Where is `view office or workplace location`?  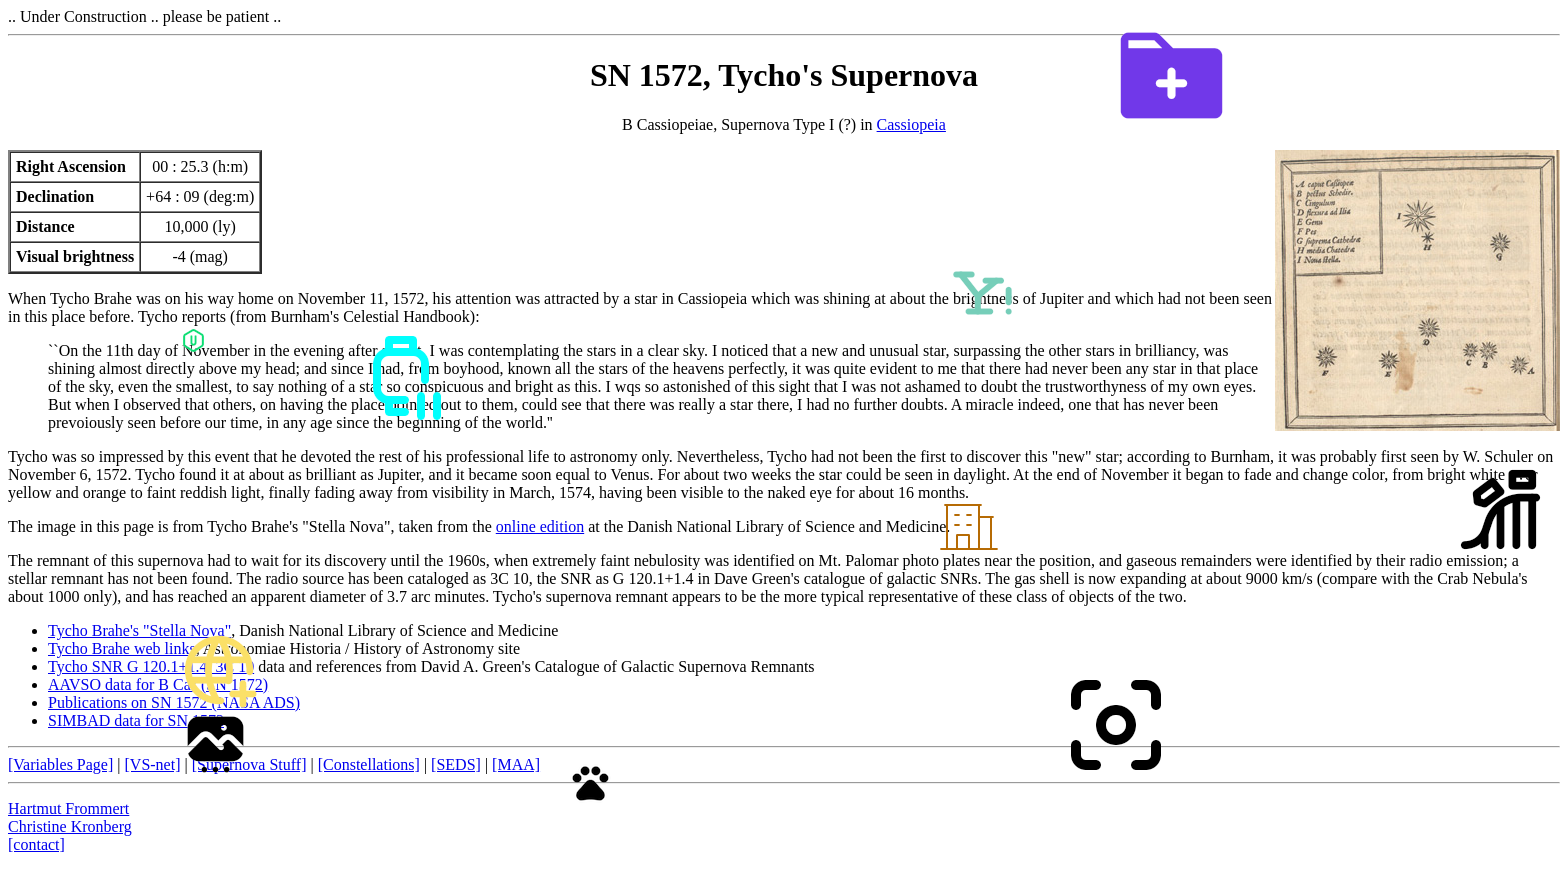 view office or workplace location is located at coordinates (967, 527).